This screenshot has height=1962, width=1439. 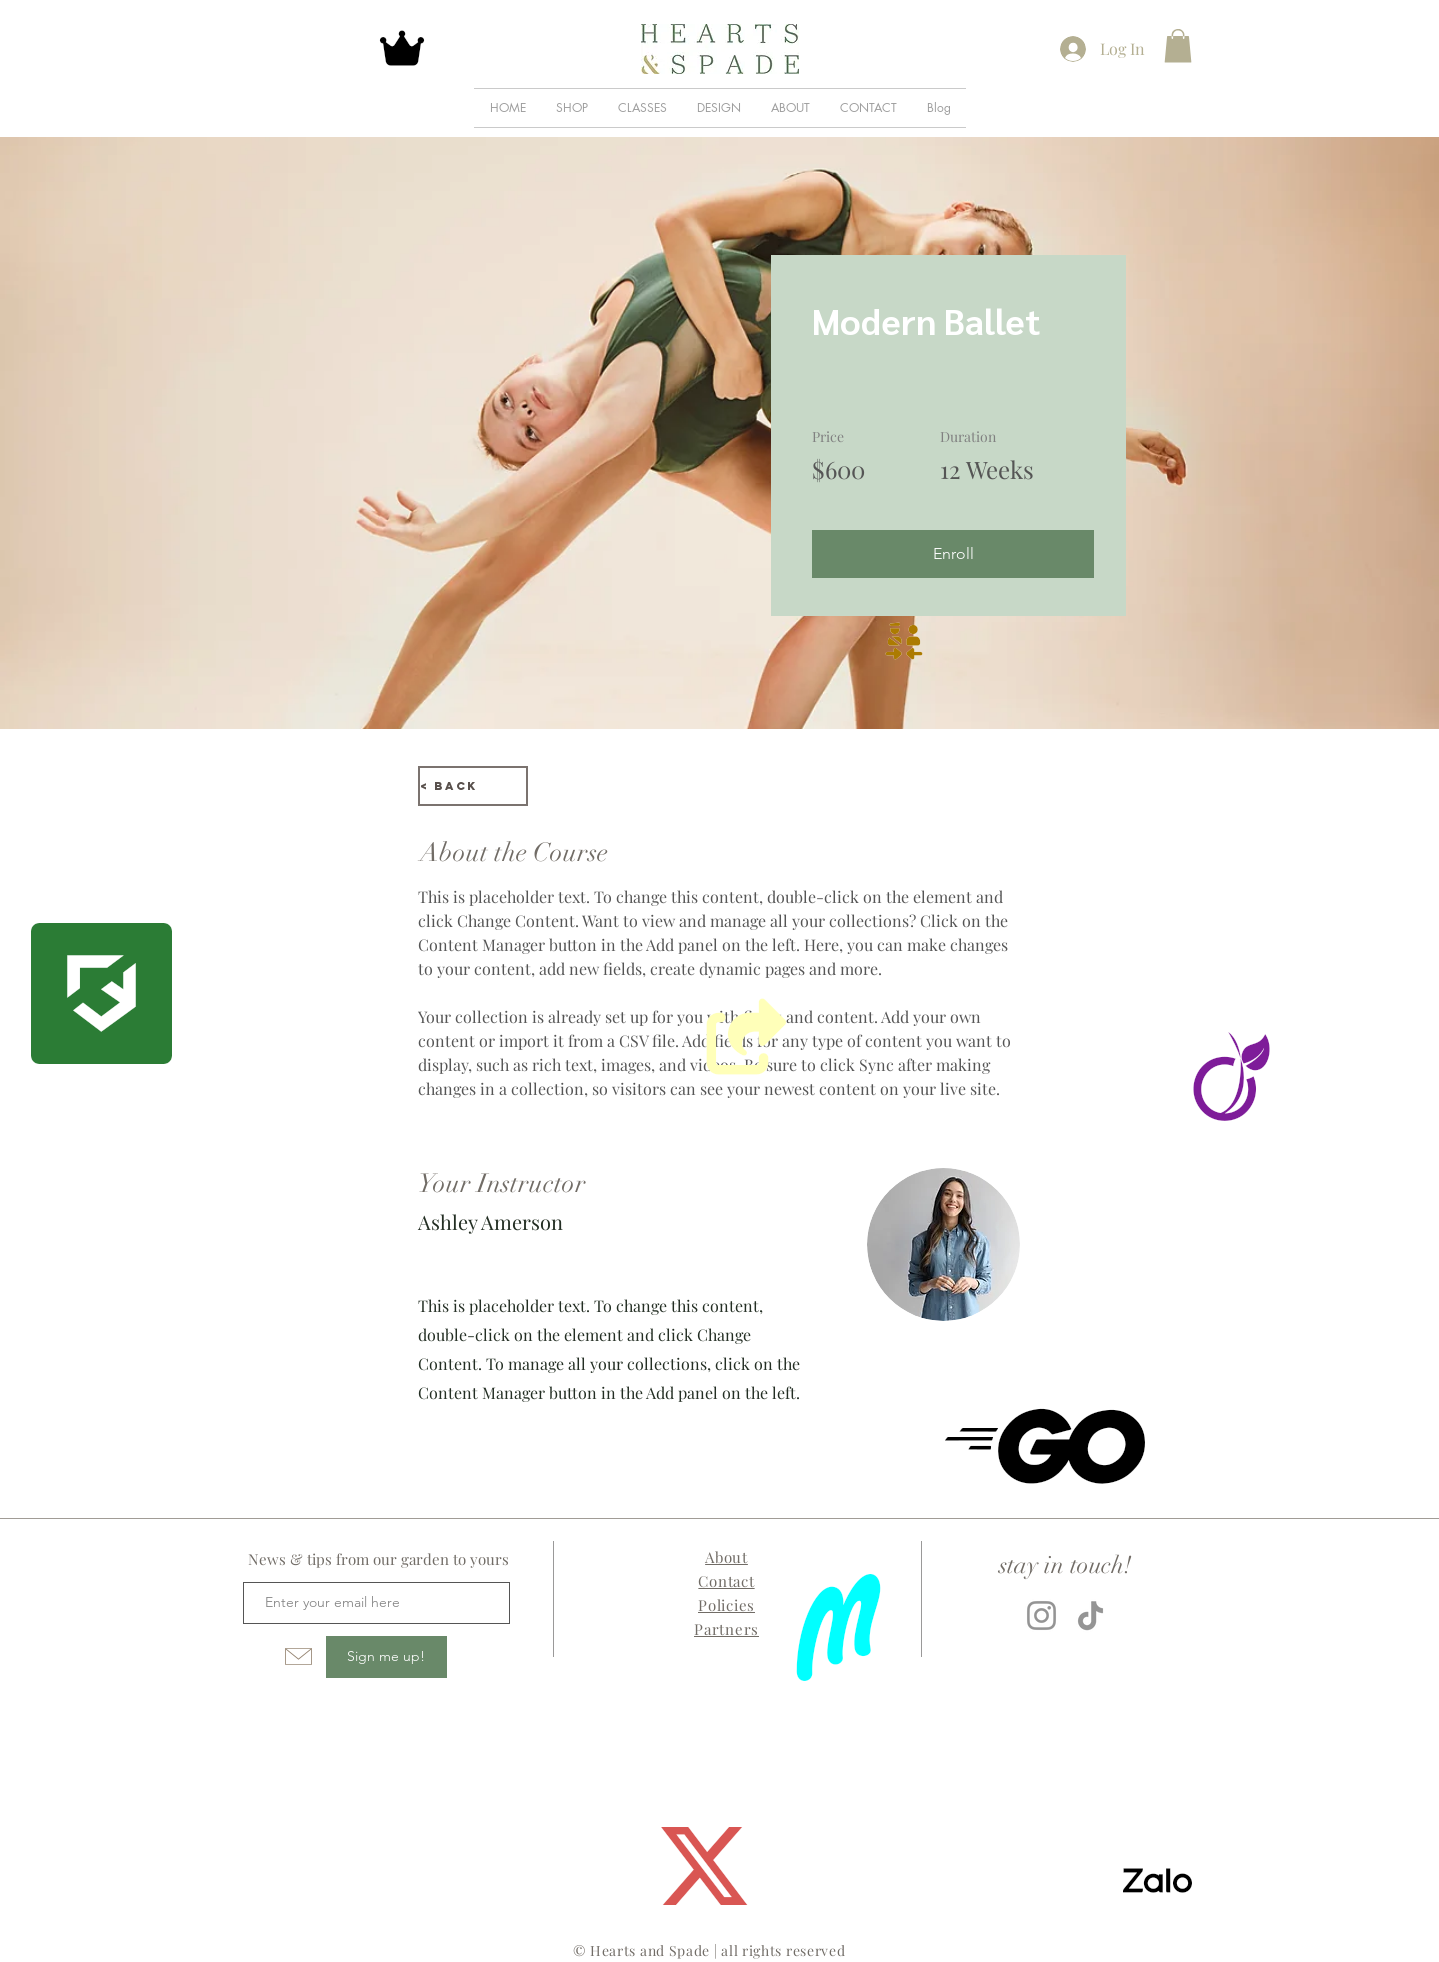 I want to click on clubforce app or service logo, so click(x=101, y=993).